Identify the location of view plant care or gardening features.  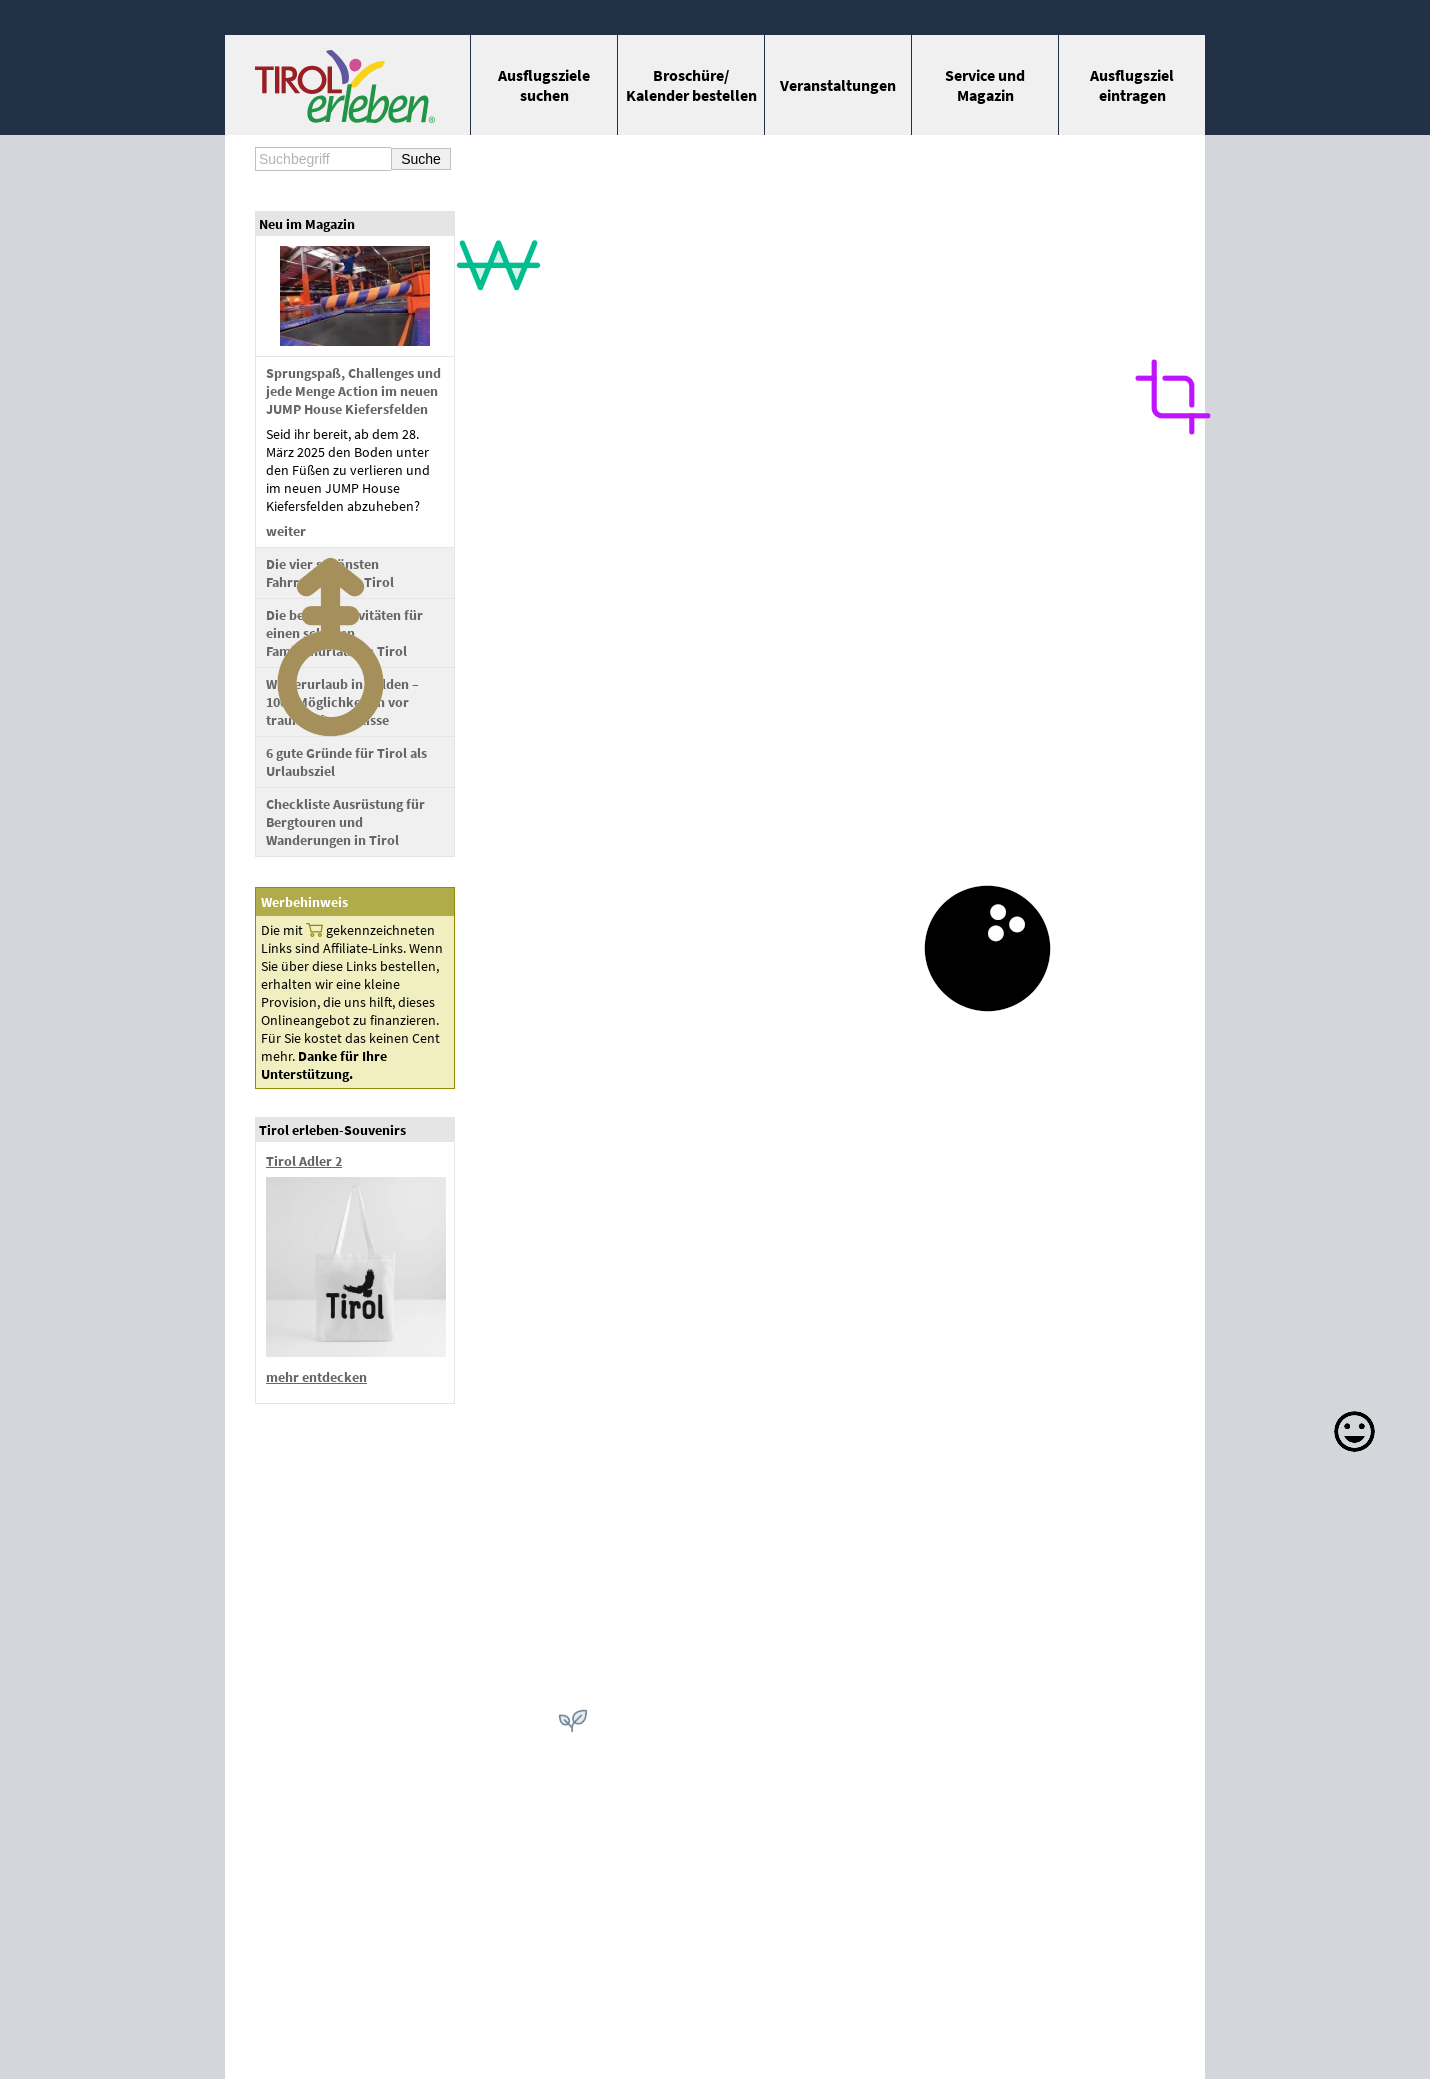
(573, 1720).